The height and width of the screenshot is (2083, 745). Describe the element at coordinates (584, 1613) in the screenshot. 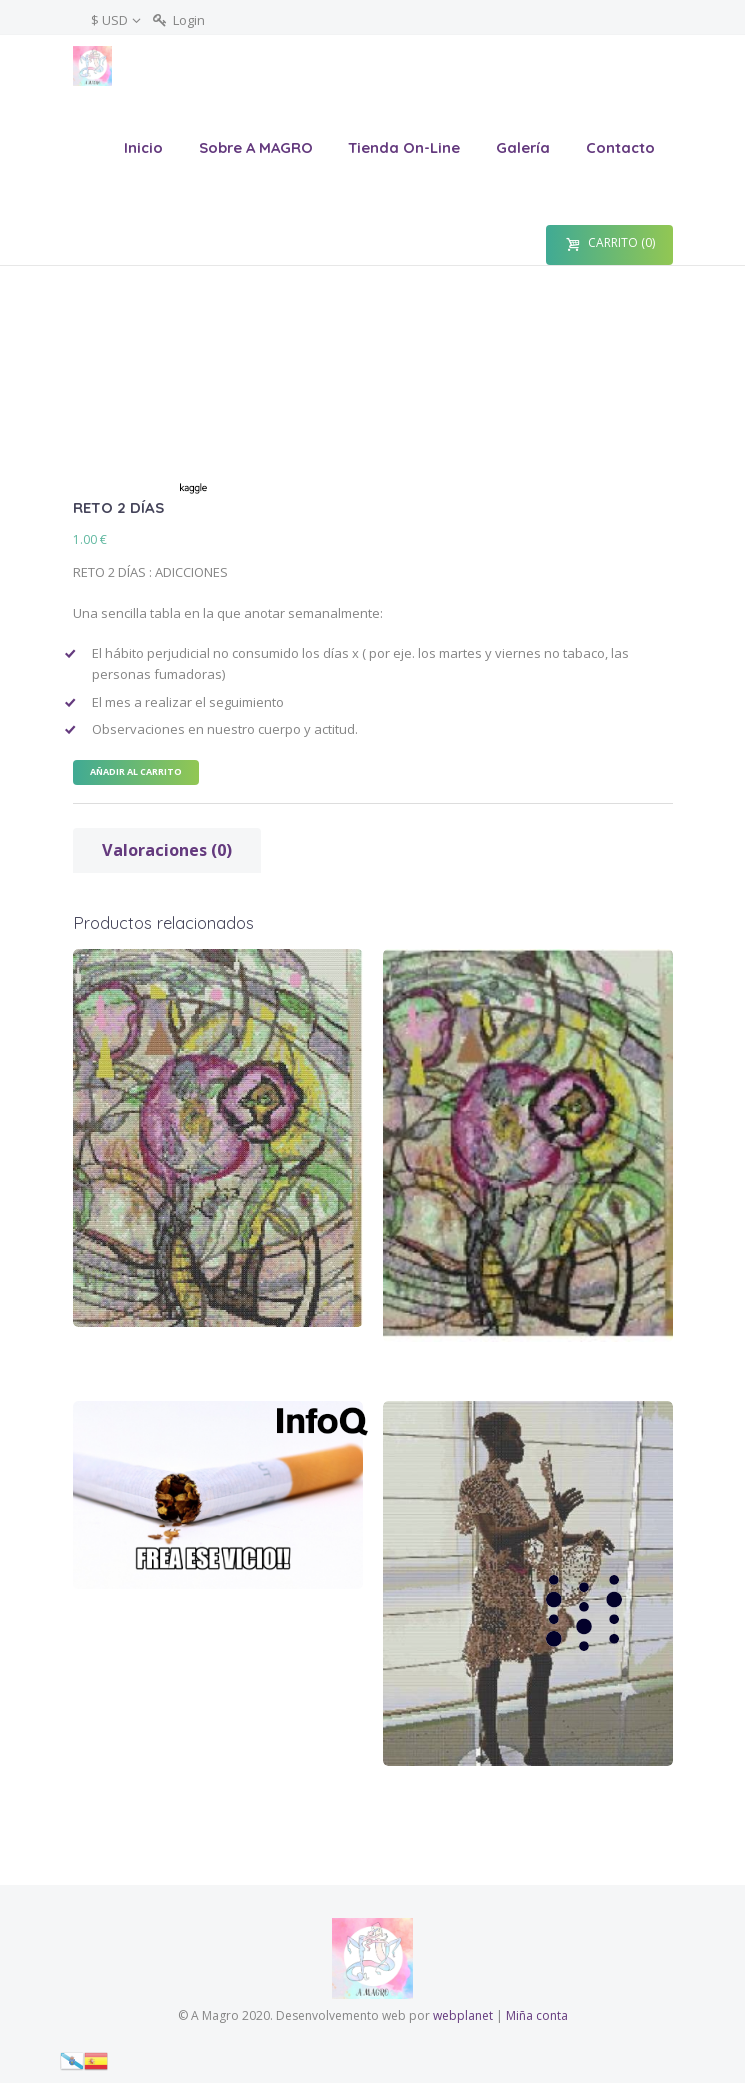

I see `open weights & biases dashboard` at that location.